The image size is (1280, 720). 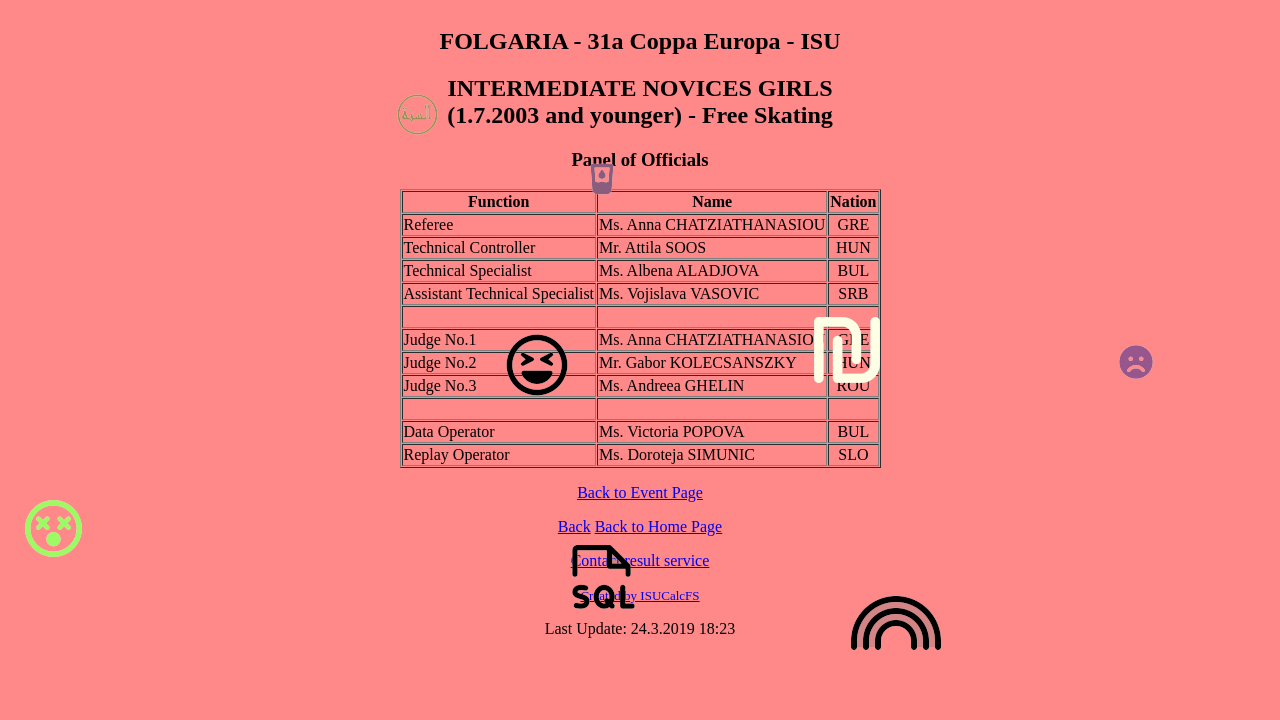 I want to click on indicates pride or lgbtq+ content, so click(x=896, y=626).